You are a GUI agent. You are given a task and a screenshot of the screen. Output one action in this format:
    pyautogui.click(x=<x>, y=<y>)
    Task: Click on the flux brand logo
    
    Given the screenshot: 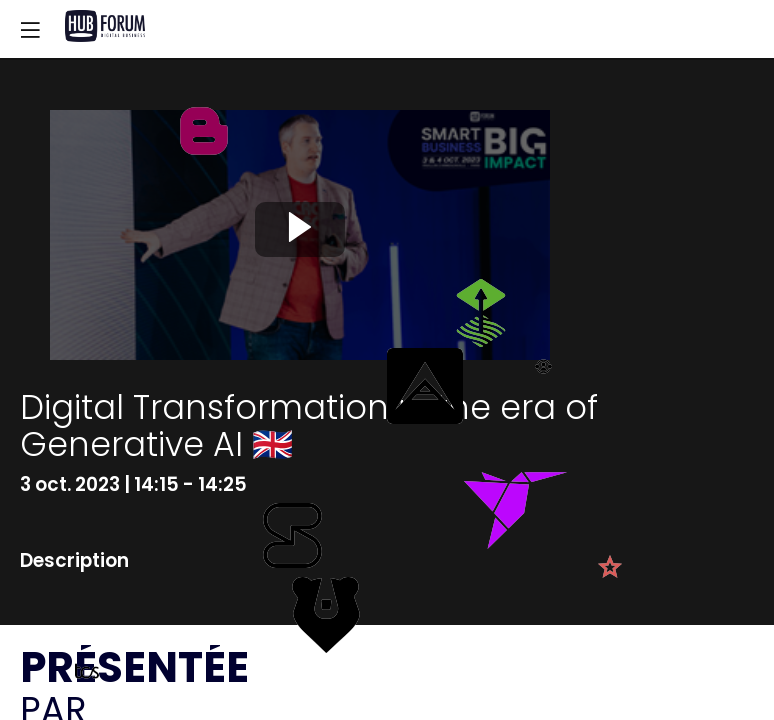 What is the action you would take?
    pyautogui.click(x=481, y=313)
    